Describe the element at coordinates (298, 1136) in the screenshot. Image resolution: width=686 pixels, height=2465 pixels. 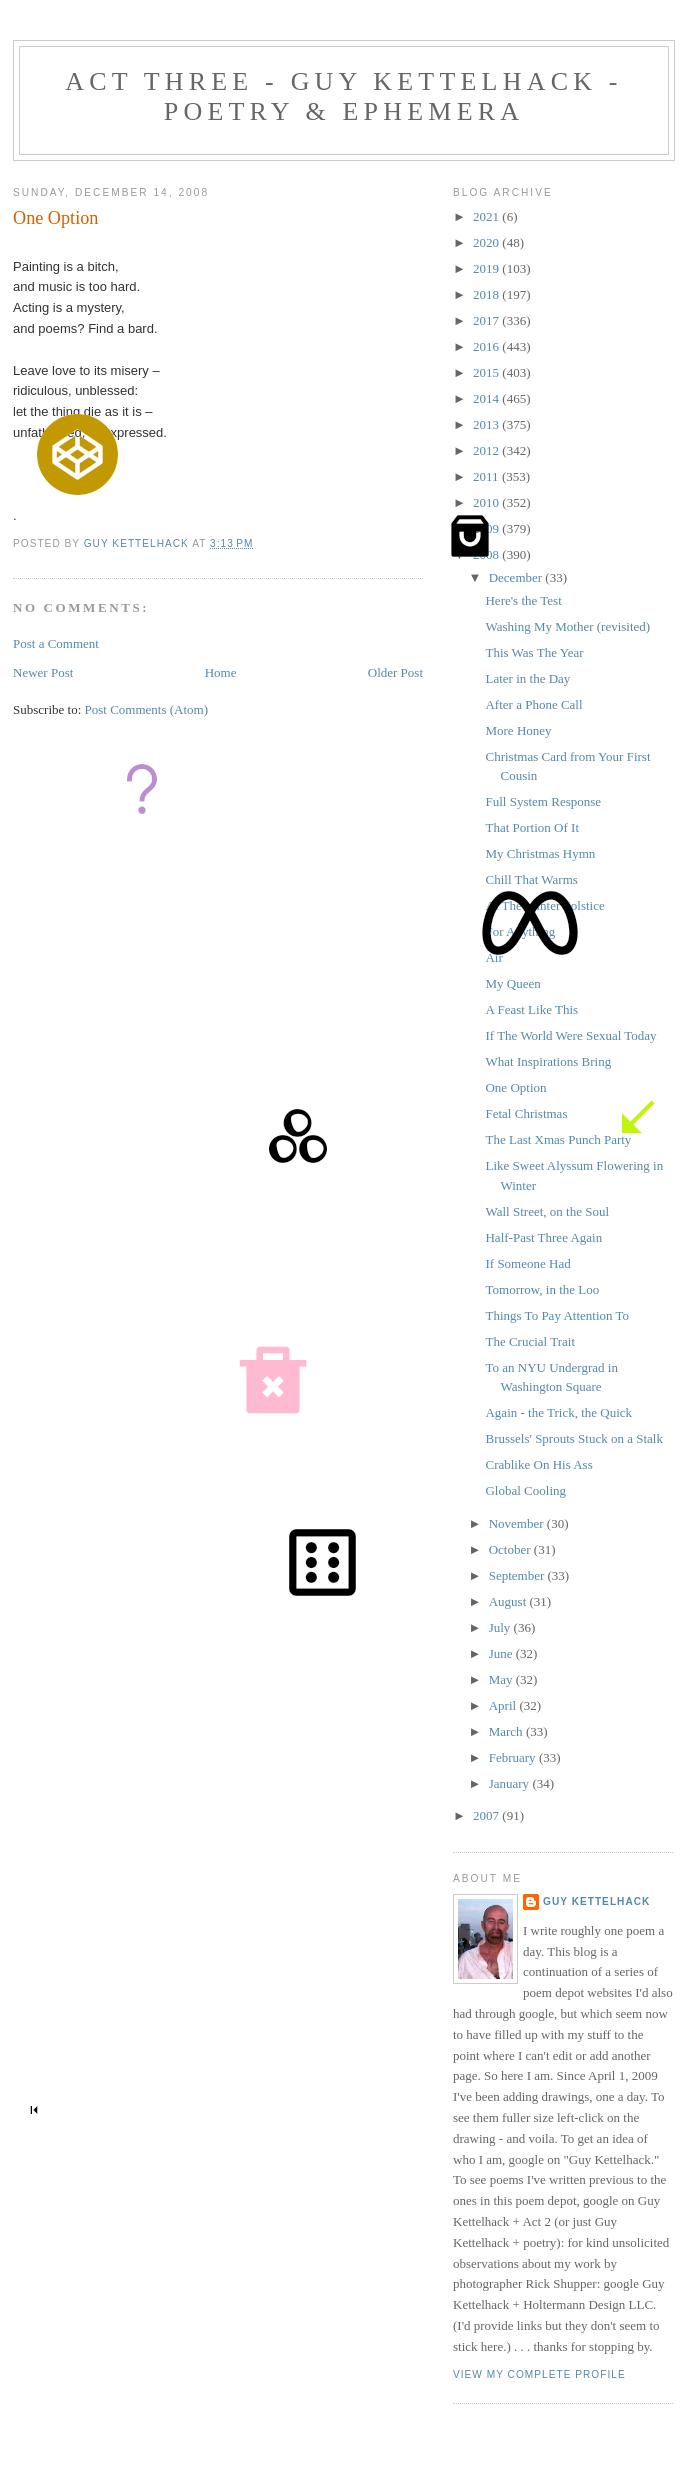
I see `getx state management framework logo` at that location.